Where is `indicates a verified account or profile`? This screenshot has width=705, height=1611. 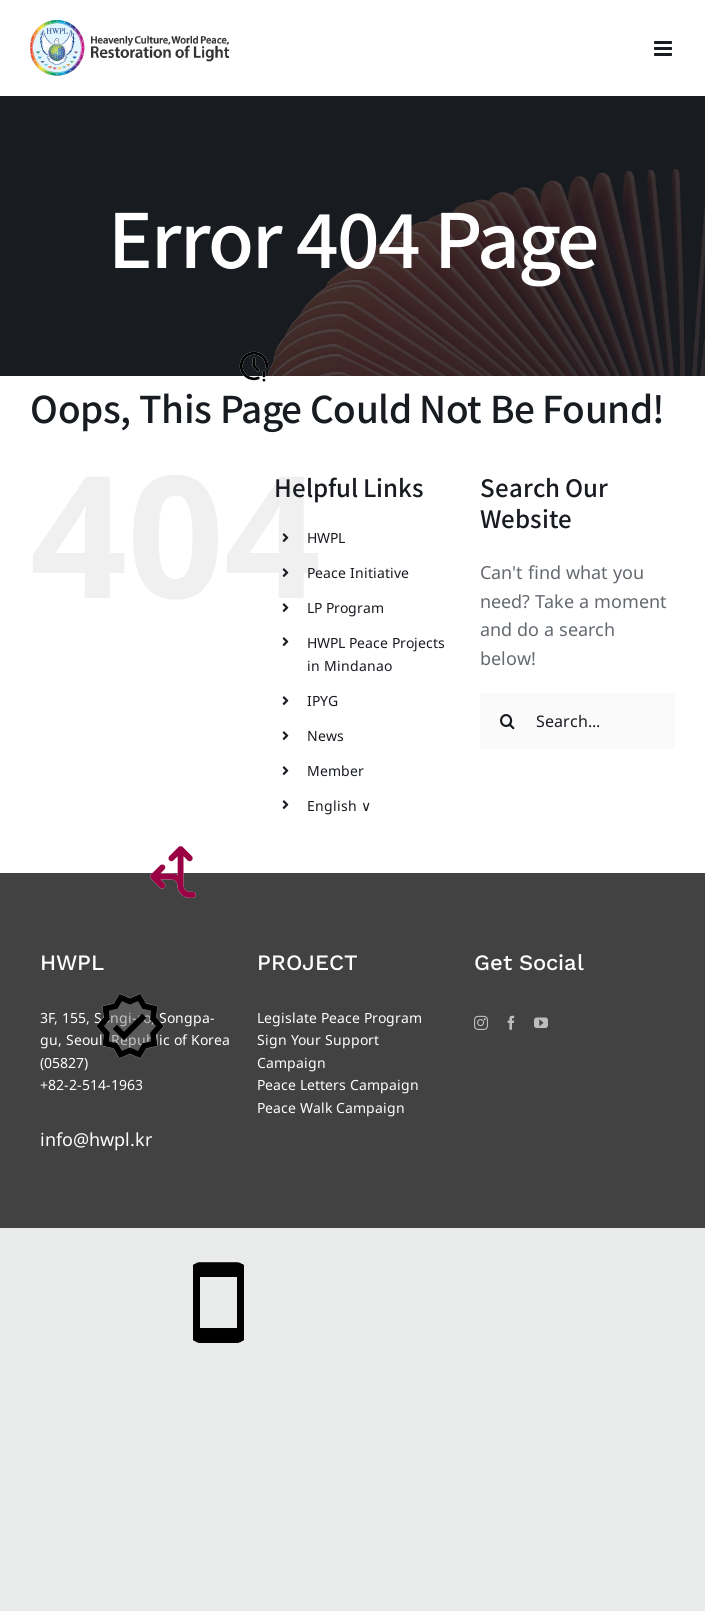 indicates a verified account or profile is located at coordinates (130, 1026).